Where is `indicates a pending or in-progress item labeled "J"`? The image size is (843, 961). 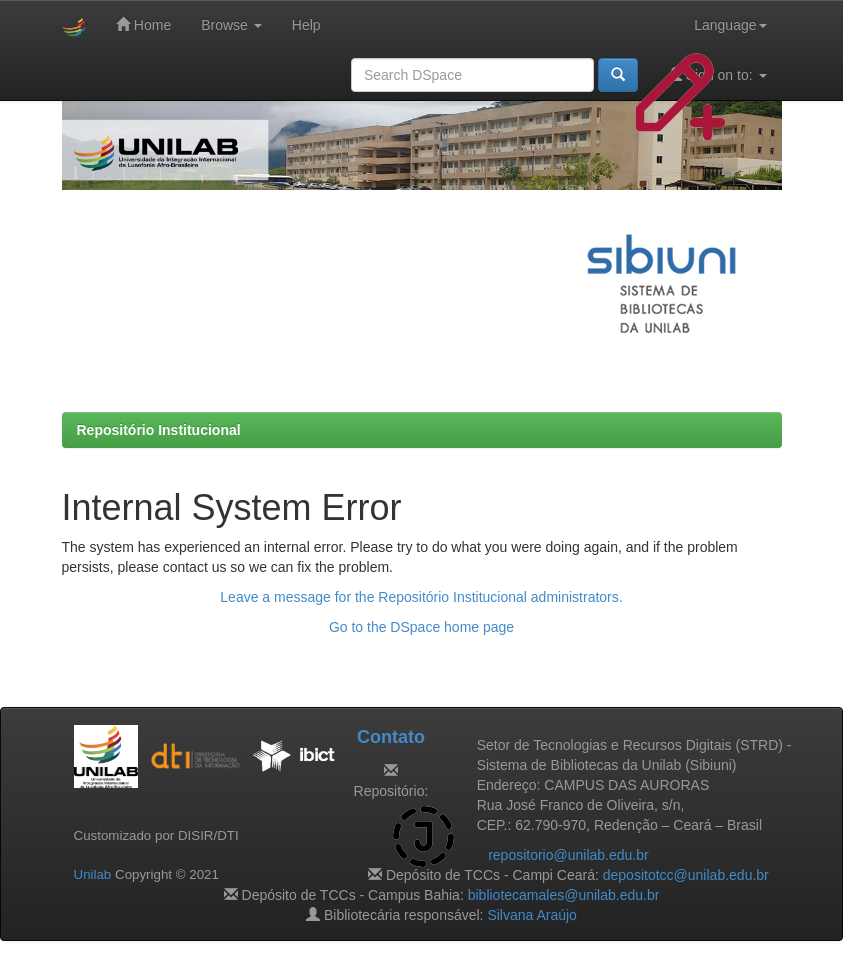
indicates a pending or in-progress item labeled "J" is located at coordinates (423, 836).